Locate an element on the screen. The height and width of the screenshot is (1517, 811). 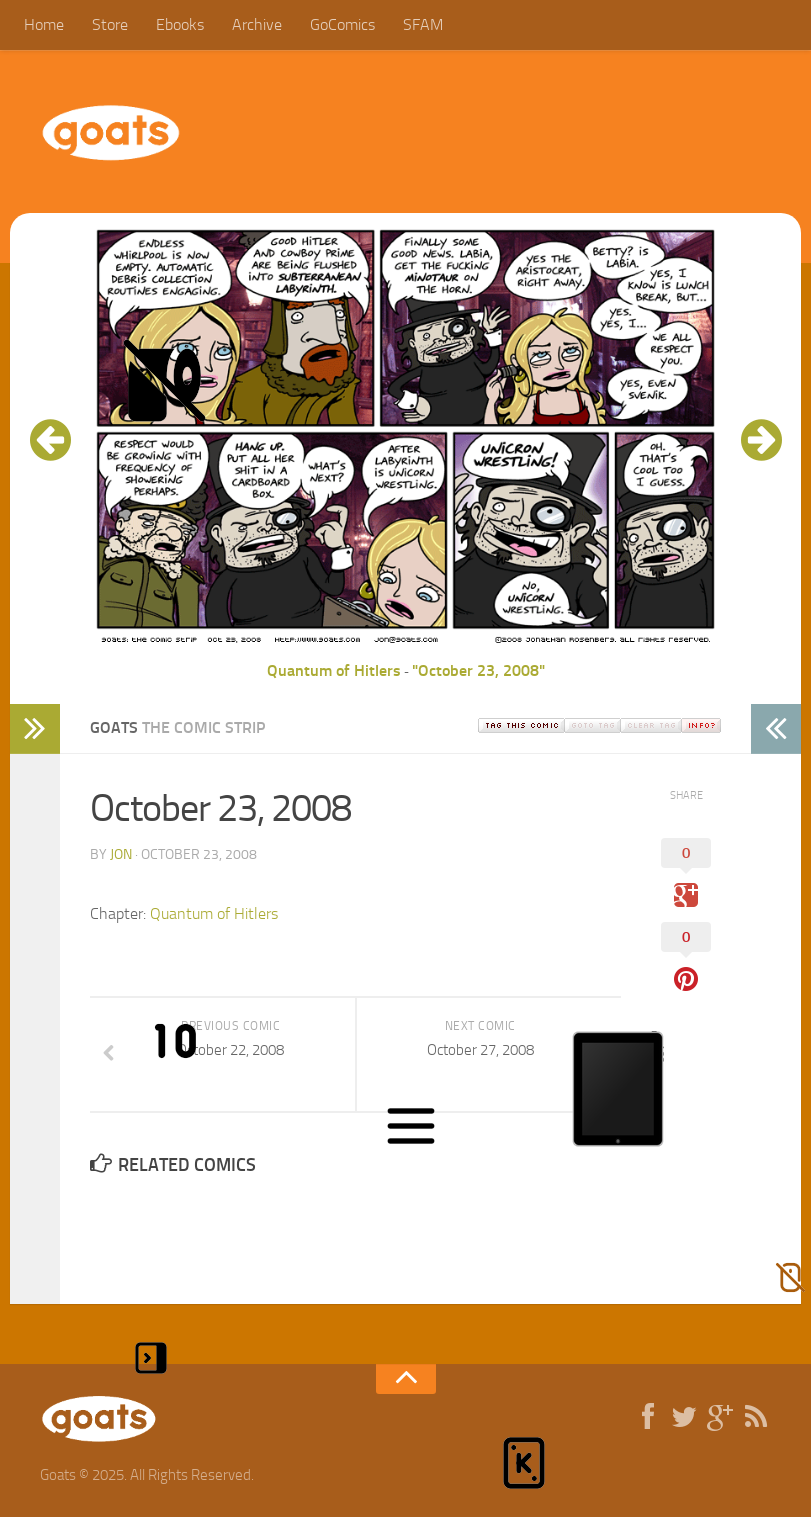
indicates toilet paper is out of stock or unavailable is located at coordinates (164, 380).